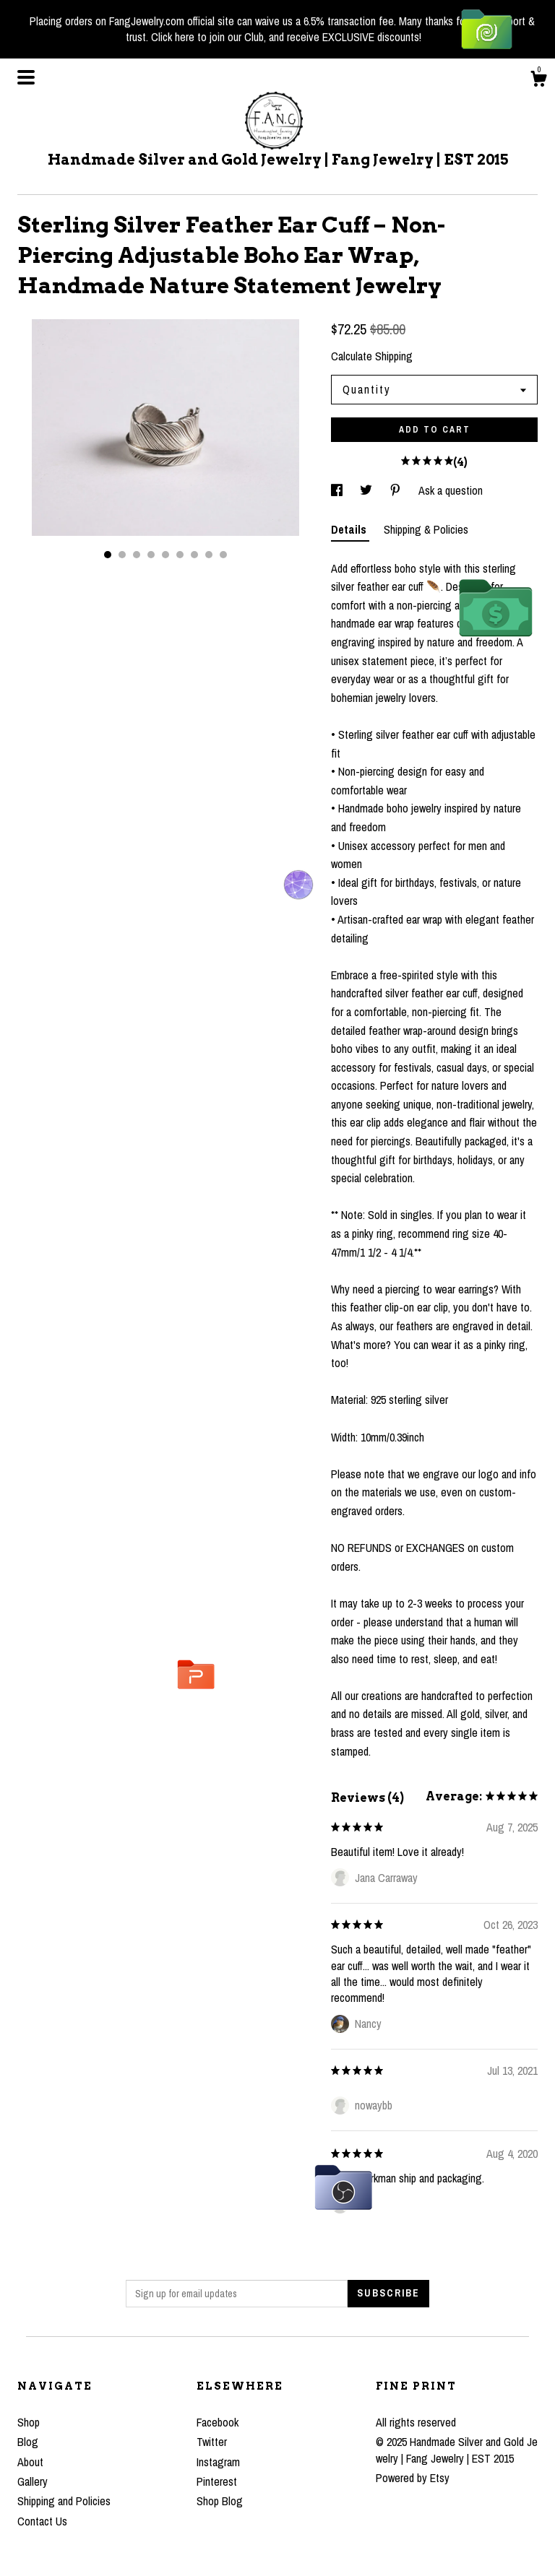  I want to click on open GameJolt files folder, so click(486, 30).